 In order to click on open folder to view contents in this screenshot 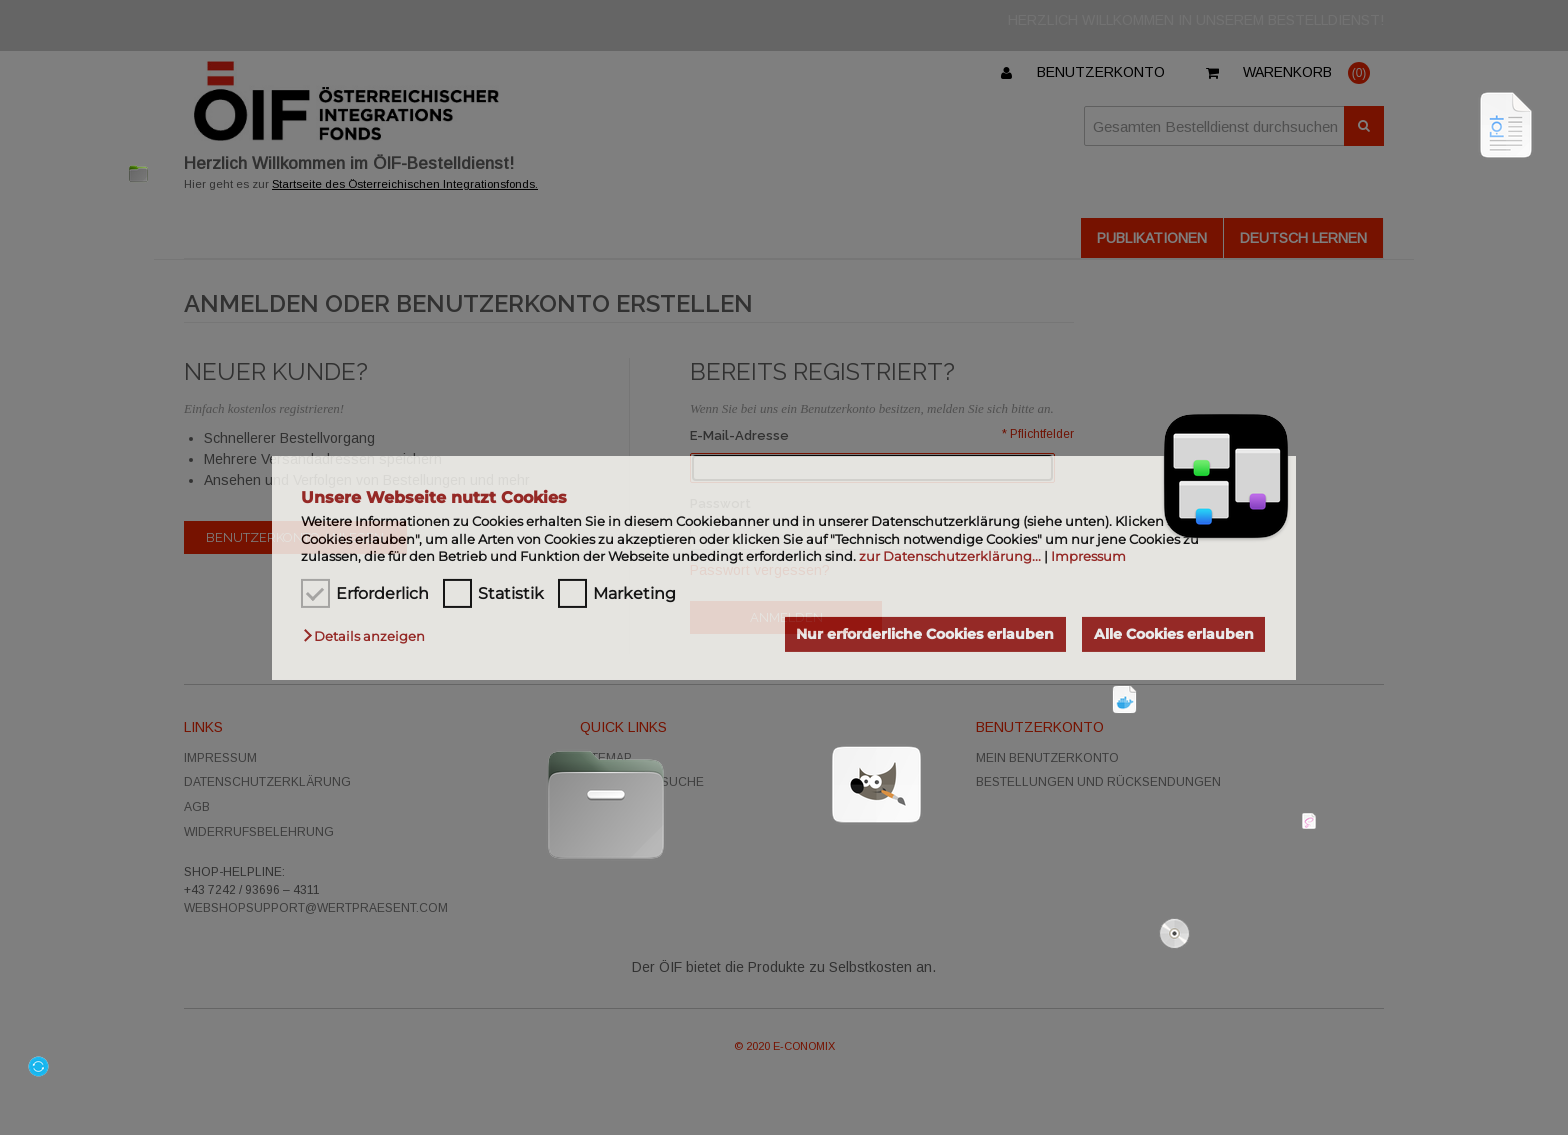, I will do `click(138, 173)`.